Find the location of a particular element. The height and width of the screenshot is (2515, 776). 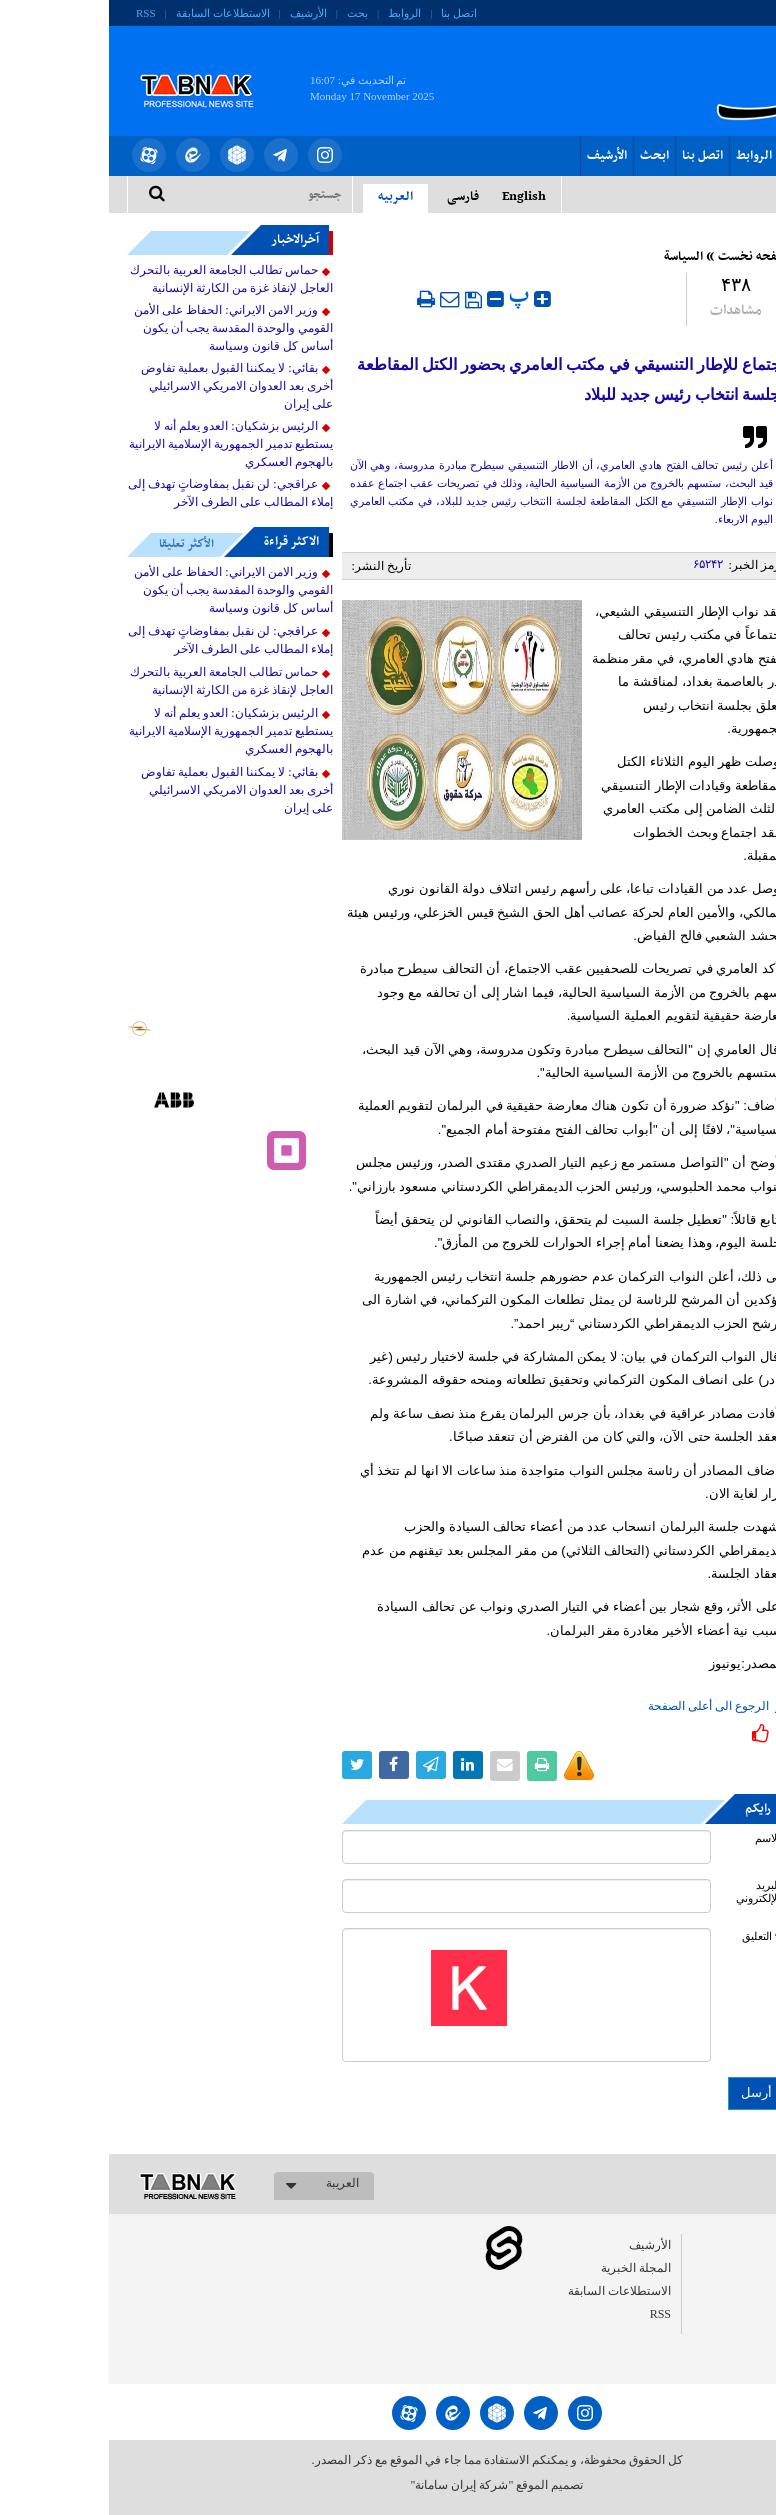

open the Square payment app is located at coordinates (286, 1150).